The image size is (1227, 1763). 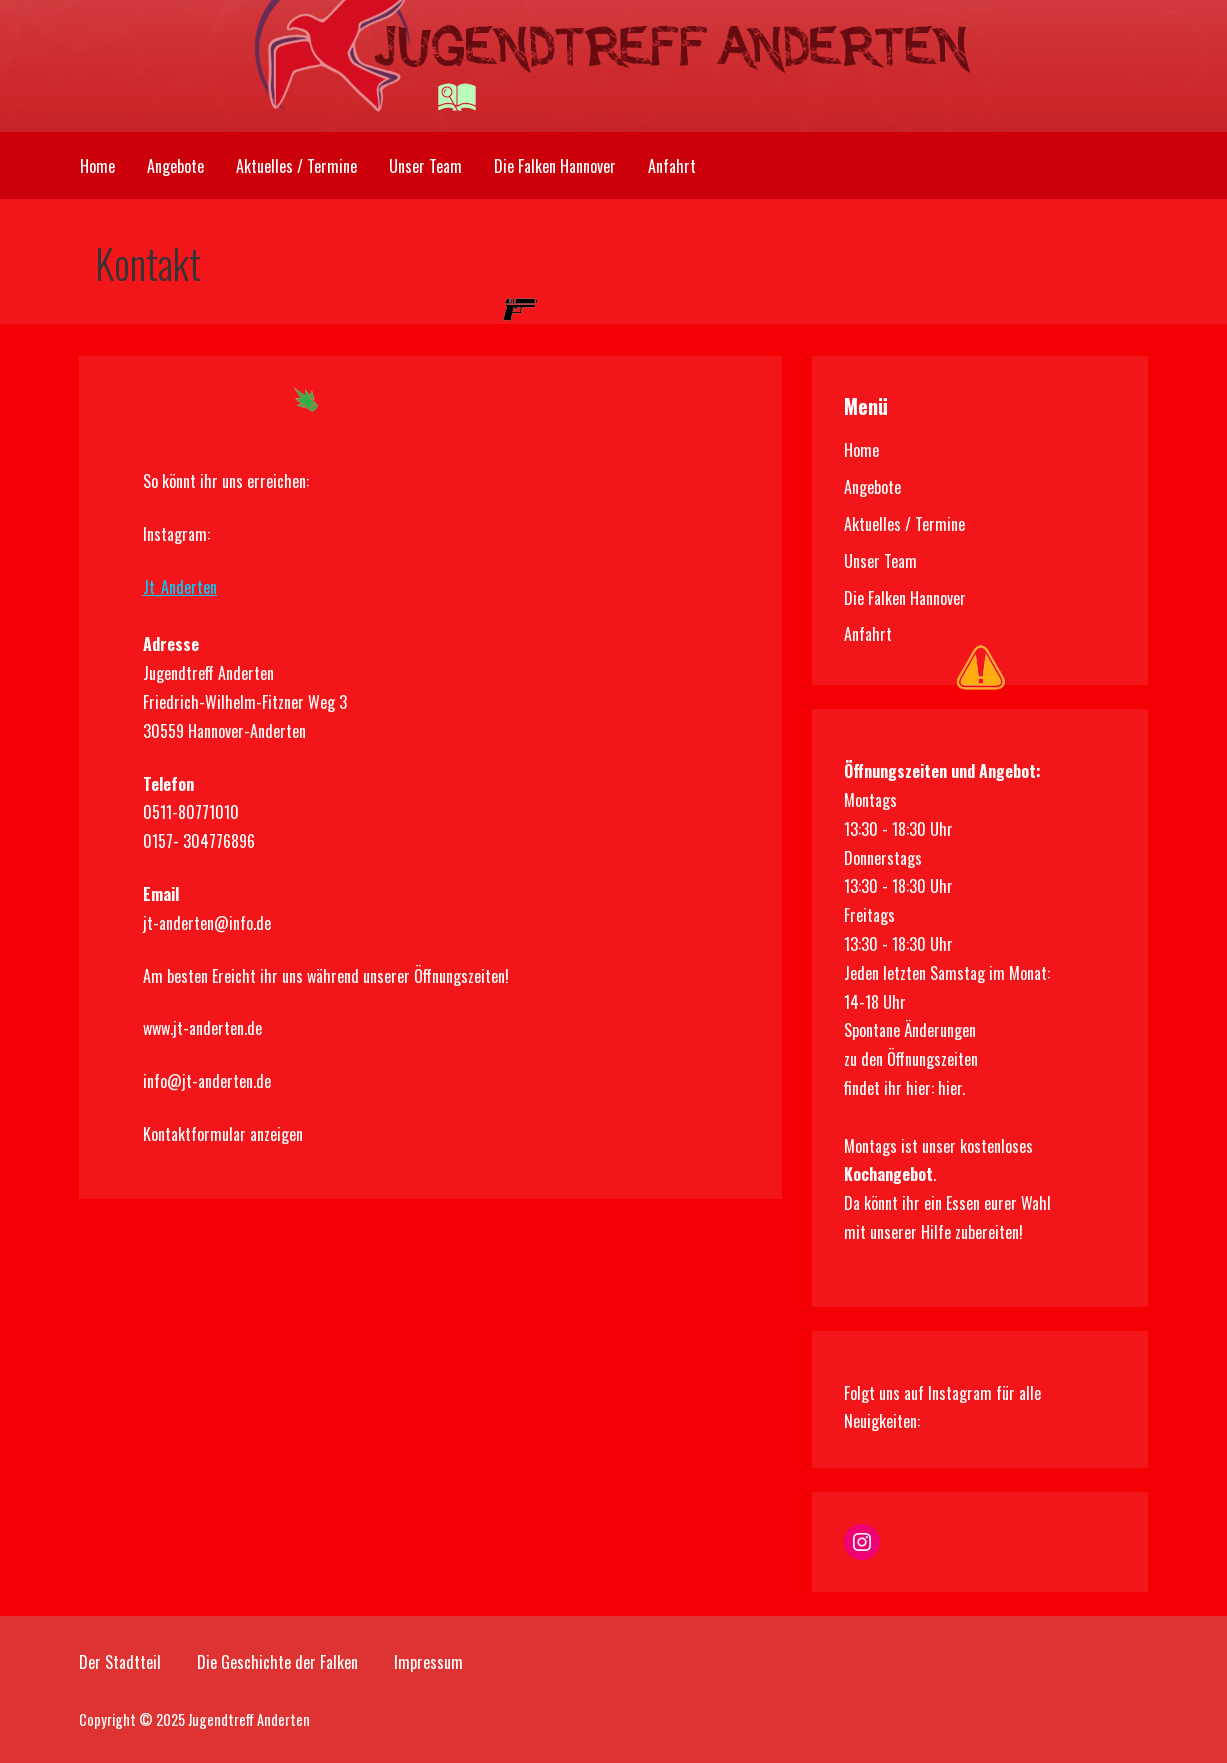 I want to click on search through archived documents, so click(x=457, y=97).